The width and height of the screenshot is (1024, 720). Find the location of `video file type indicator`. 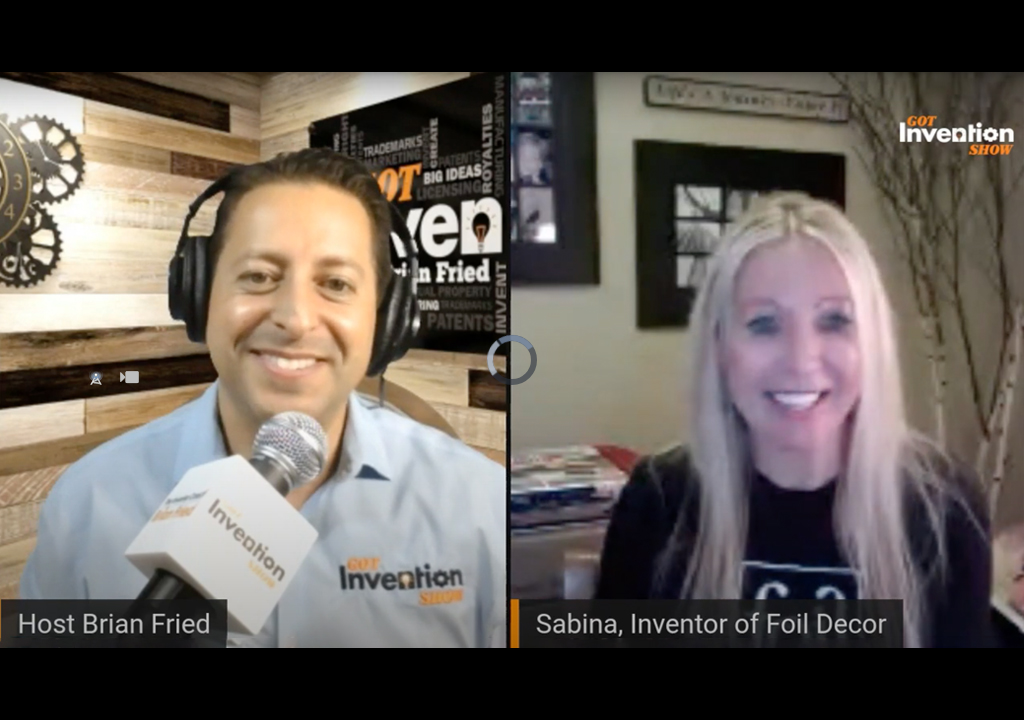

video file type indicator is located at coordinates (129, 376).